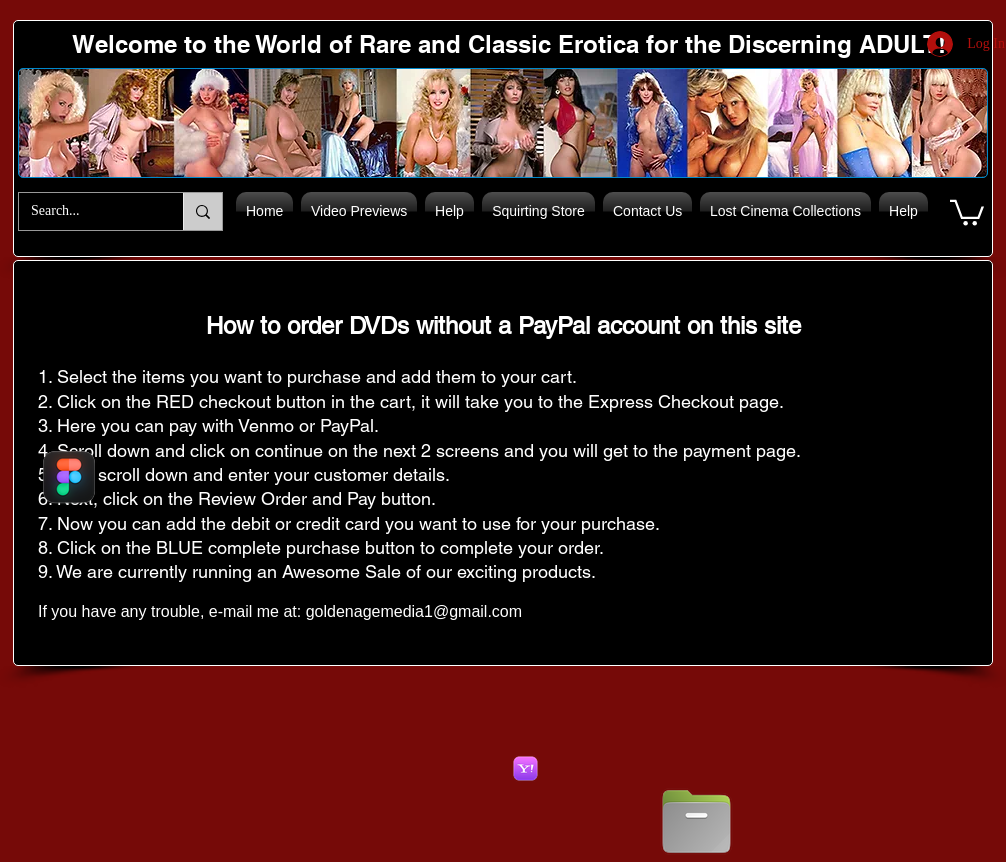 The image size is (1006, 862). Describe the element at coordinates (696, 821) in the screenshot. I see `open the file manager application` at that location.